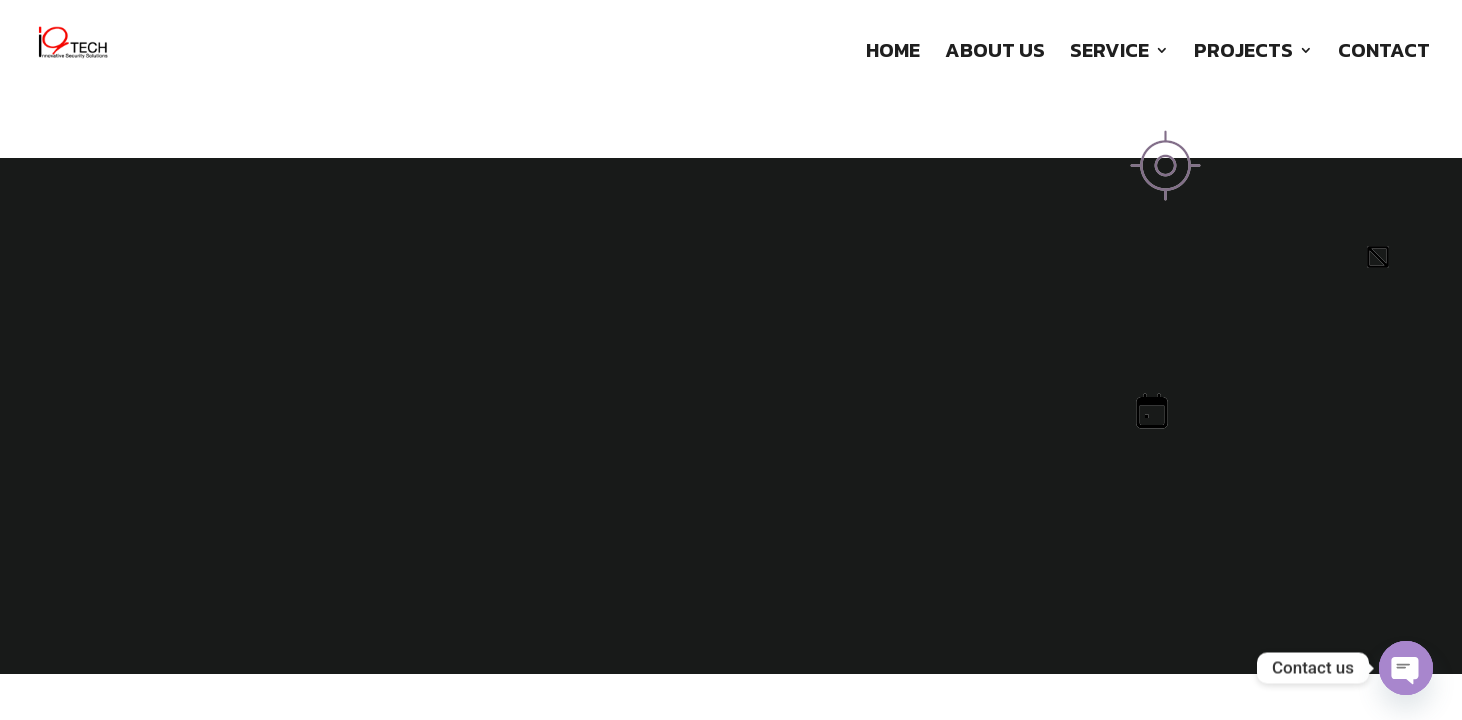 This screenshot has height=720, width=1462. I want to click on center map on current location, so click(1165, 165).